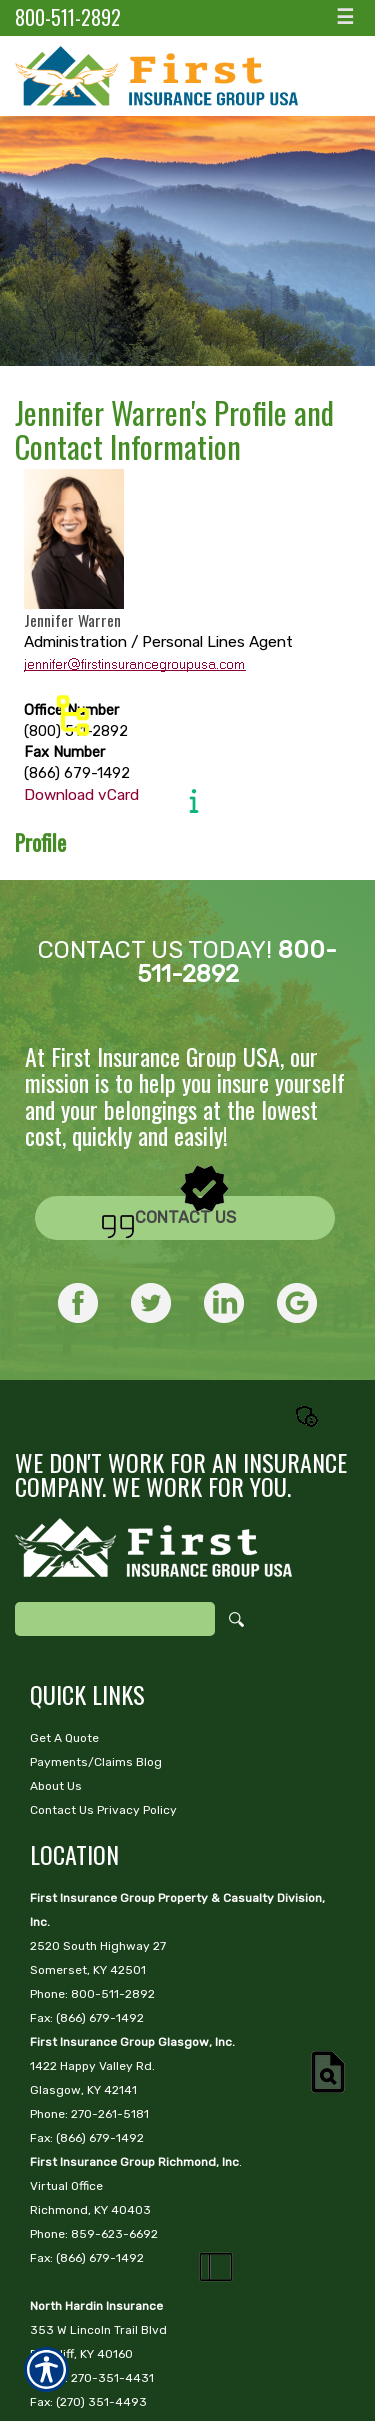 Image resolution: width=375 pixels, height=2421 pixels. What do you see at coordinates (306, 1415) in the screenshot?
I see `access admin or user security settings` at bounding box center [306, 1415].